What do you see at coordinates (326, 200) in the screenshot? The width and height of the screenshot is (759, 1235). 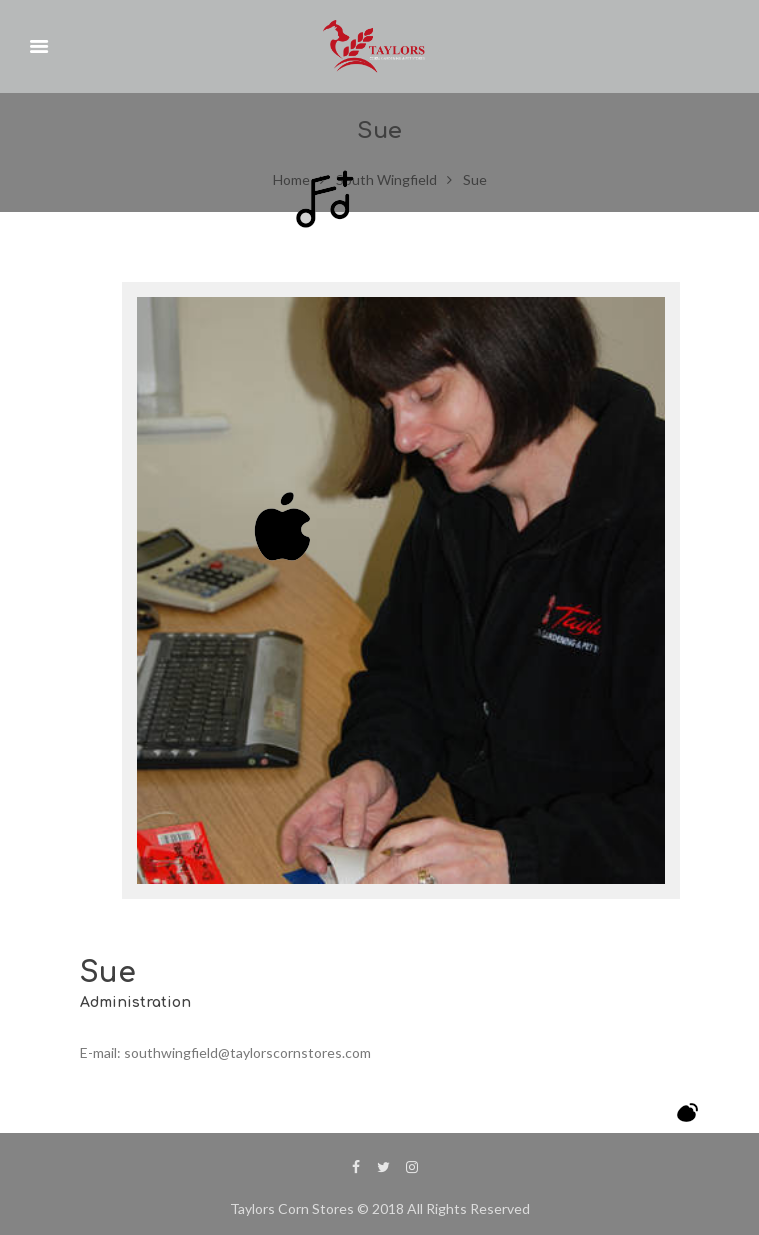 I see `add a new song to your library` at bounding box center [326, 200].